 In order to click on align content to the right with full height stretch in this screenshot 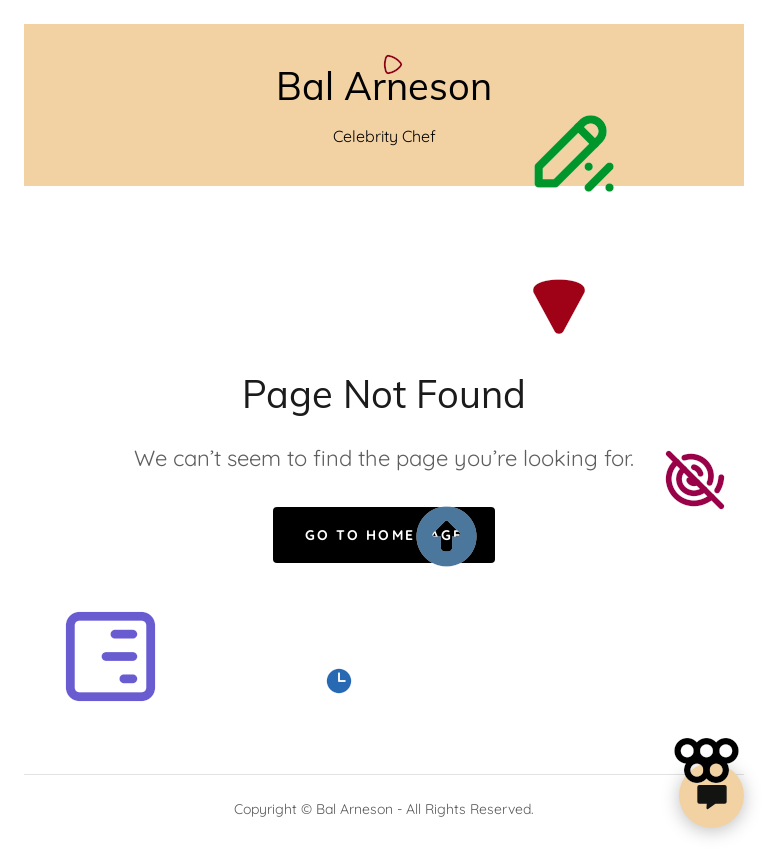, I will do `click(110, 656)`.